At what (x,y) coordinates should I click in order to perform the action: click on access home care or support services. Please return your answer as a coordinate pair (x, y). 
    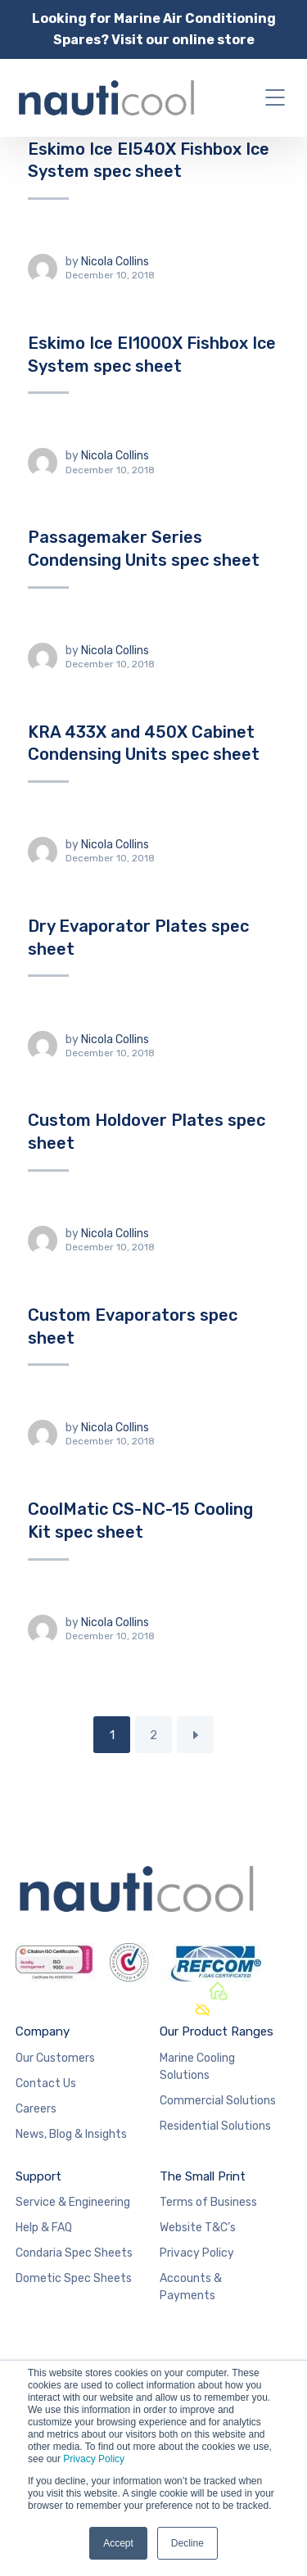
    Looking at the image, I should click on (218, 1991).